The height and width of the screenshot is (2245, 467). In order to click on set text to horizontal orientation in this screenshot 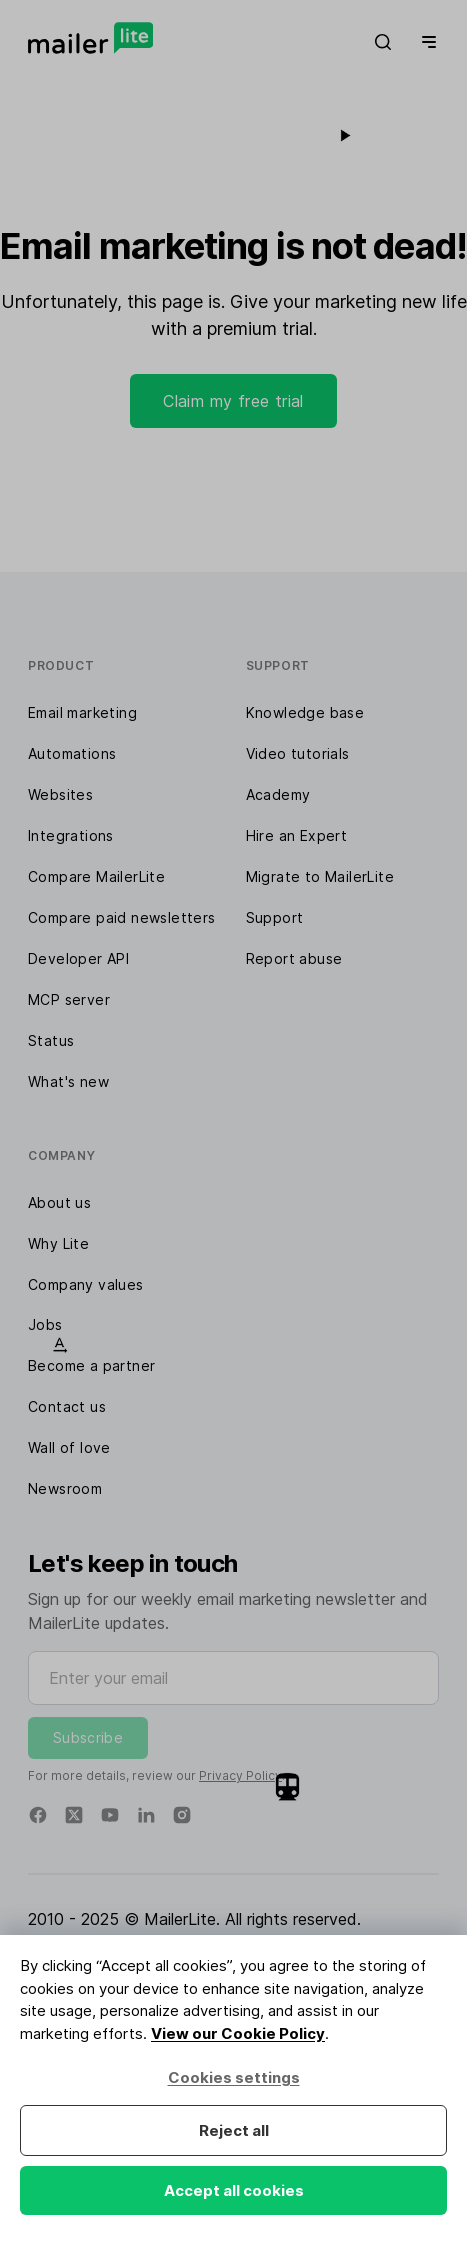, I will do `click(59, 1345)`.